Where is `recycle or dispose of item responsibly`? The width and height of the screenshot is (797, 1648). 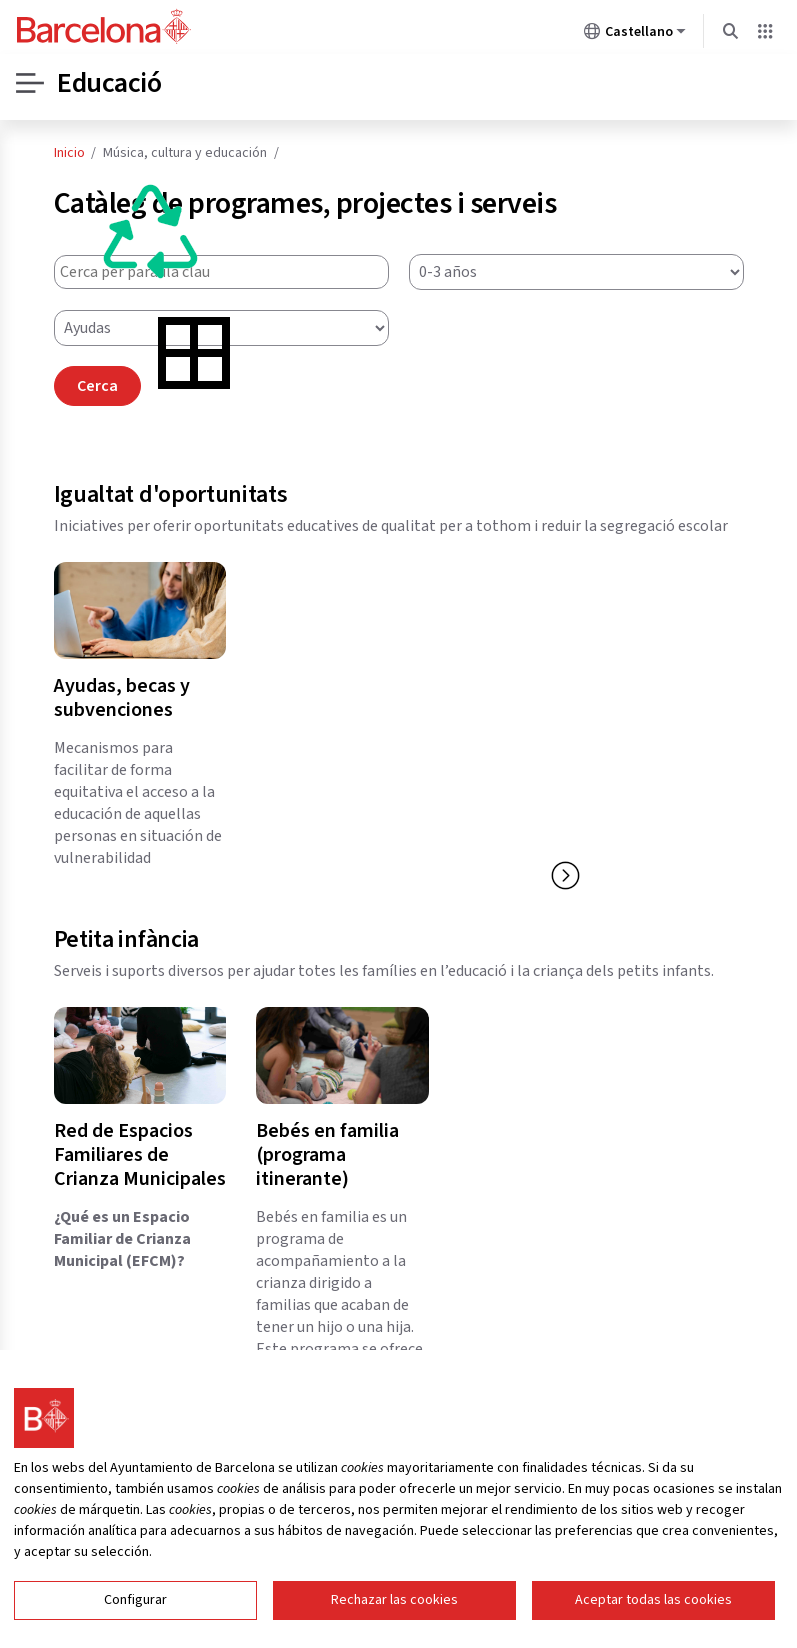
recycle or dispose of item responsibly is located at coordinates (150, 231).